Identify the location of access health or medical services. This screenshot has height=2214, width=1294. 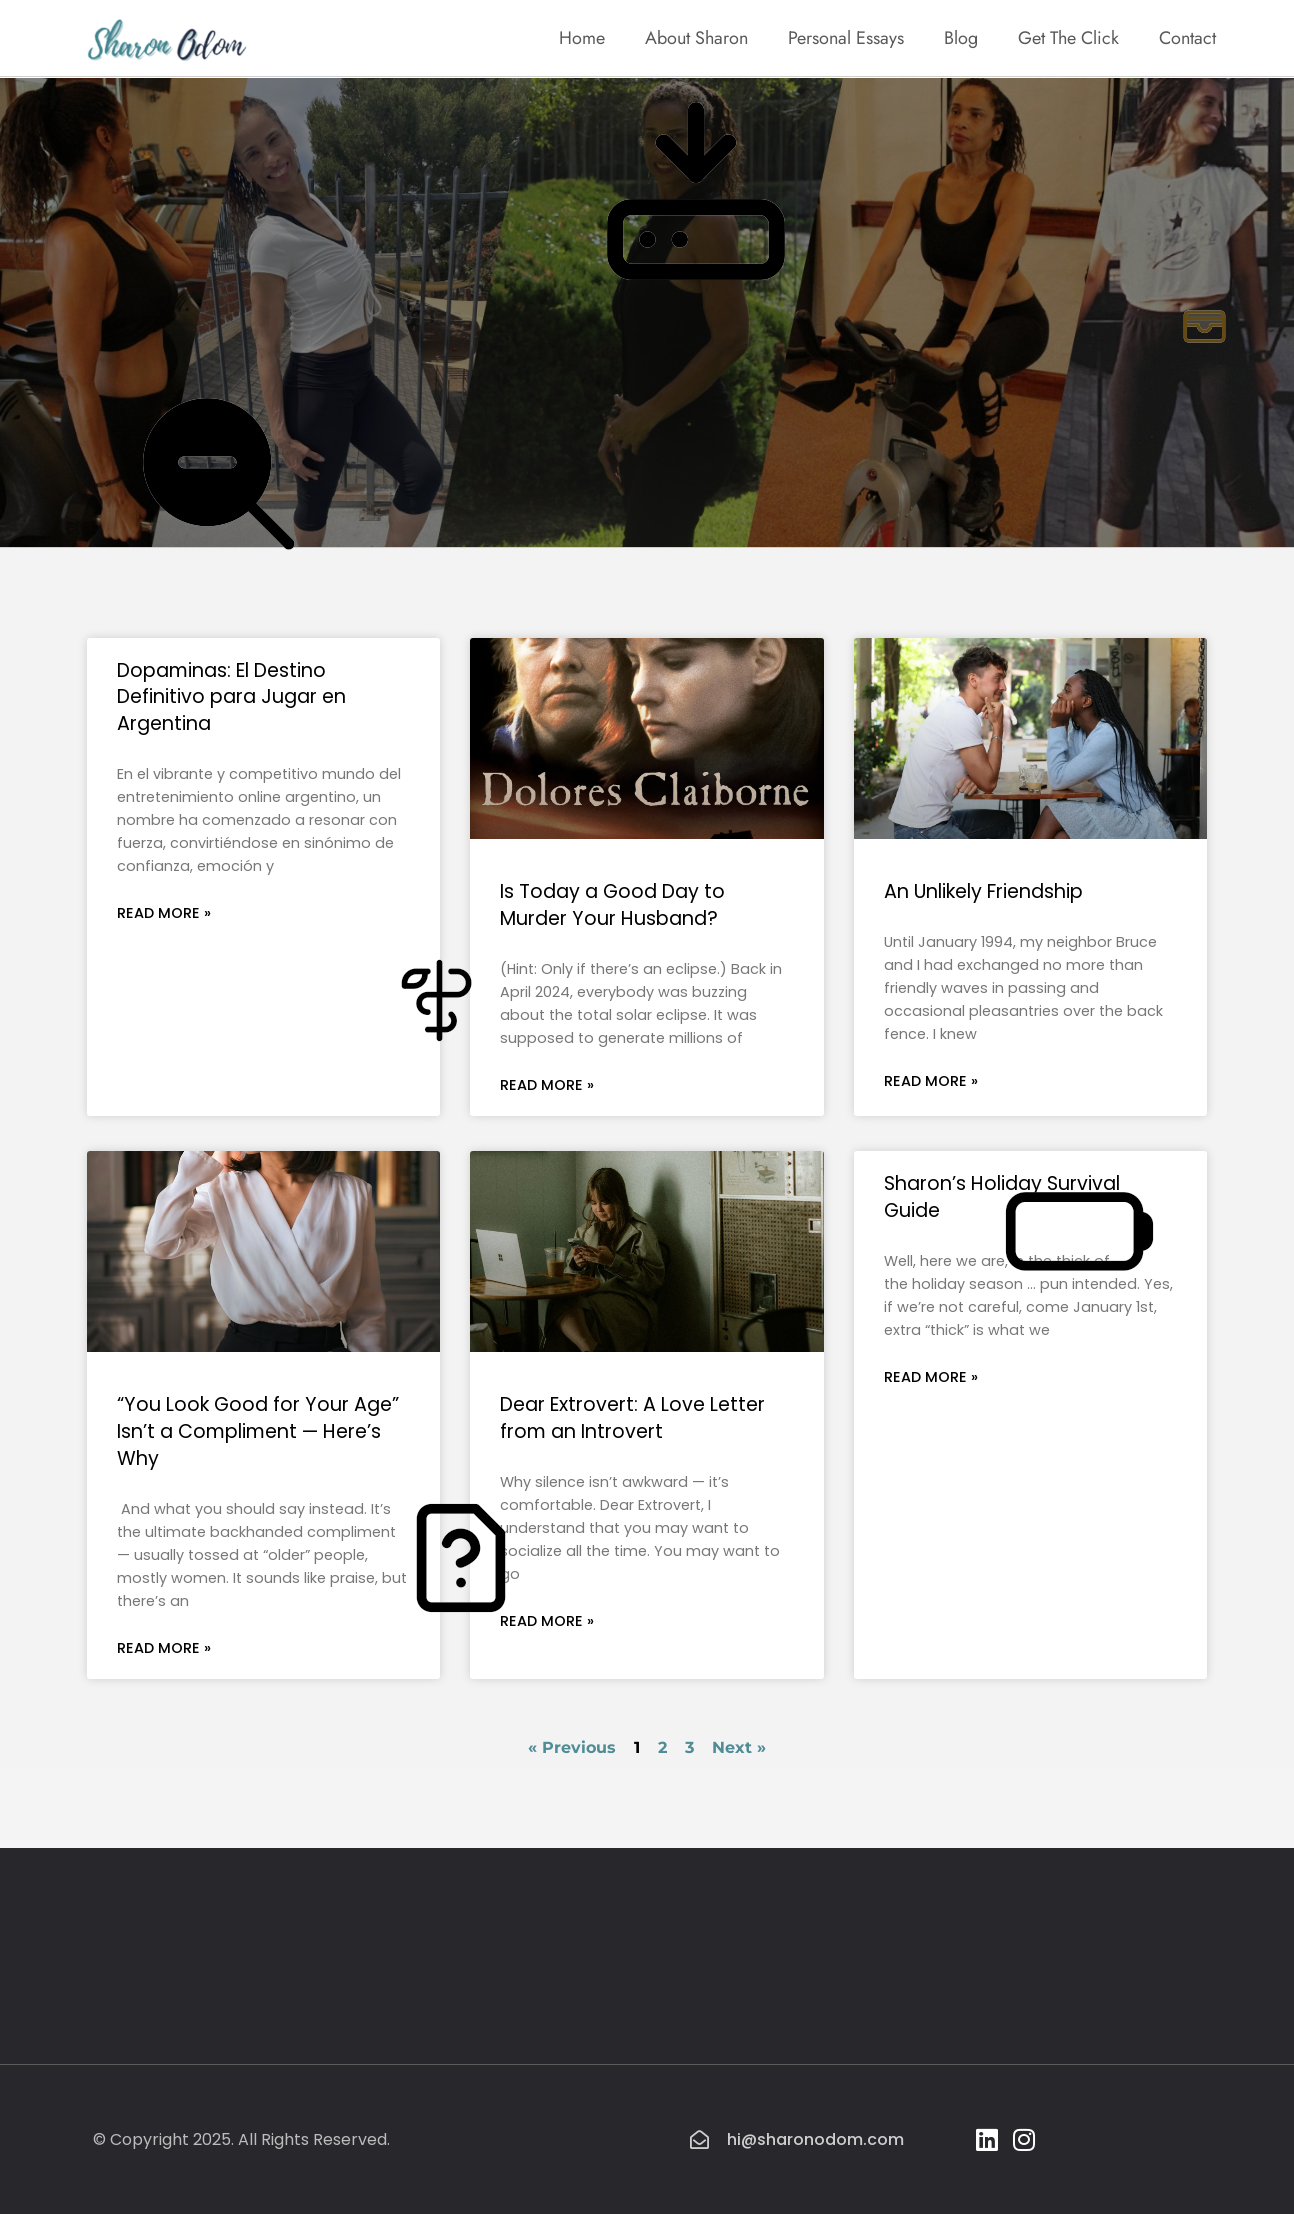
(439, 1000).